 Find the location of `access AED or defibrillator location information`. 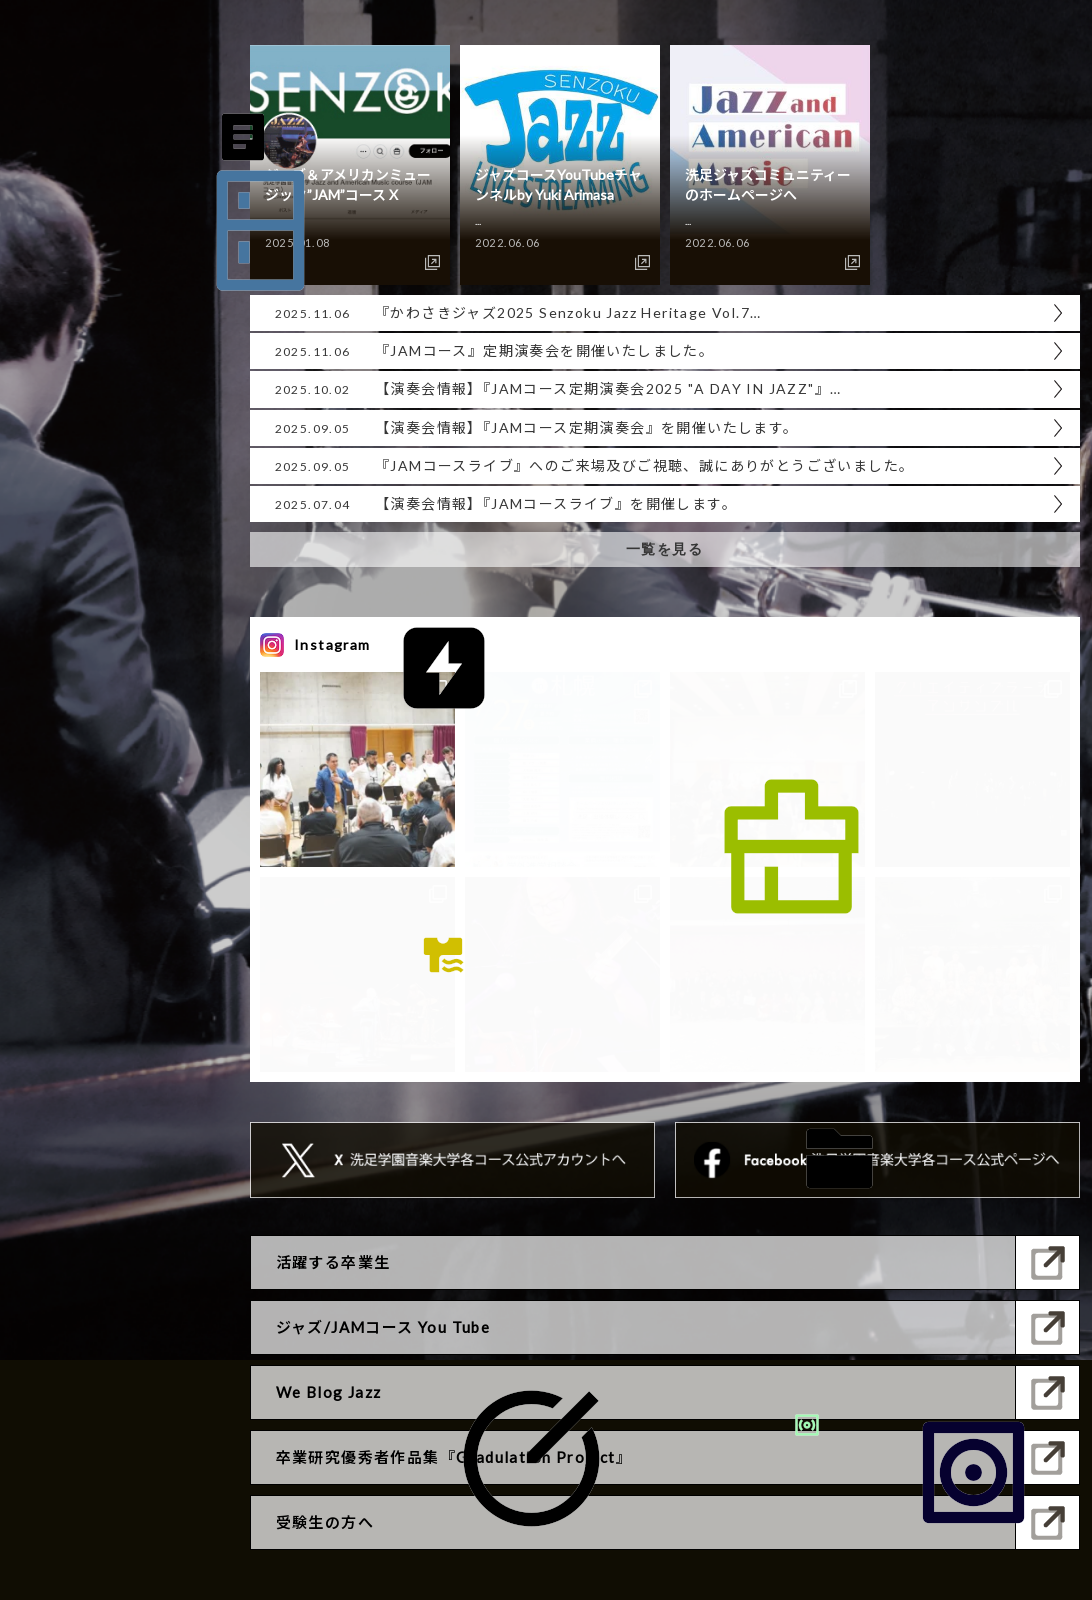

access AED or defibrillator location information is located at coordinates (444, 668).